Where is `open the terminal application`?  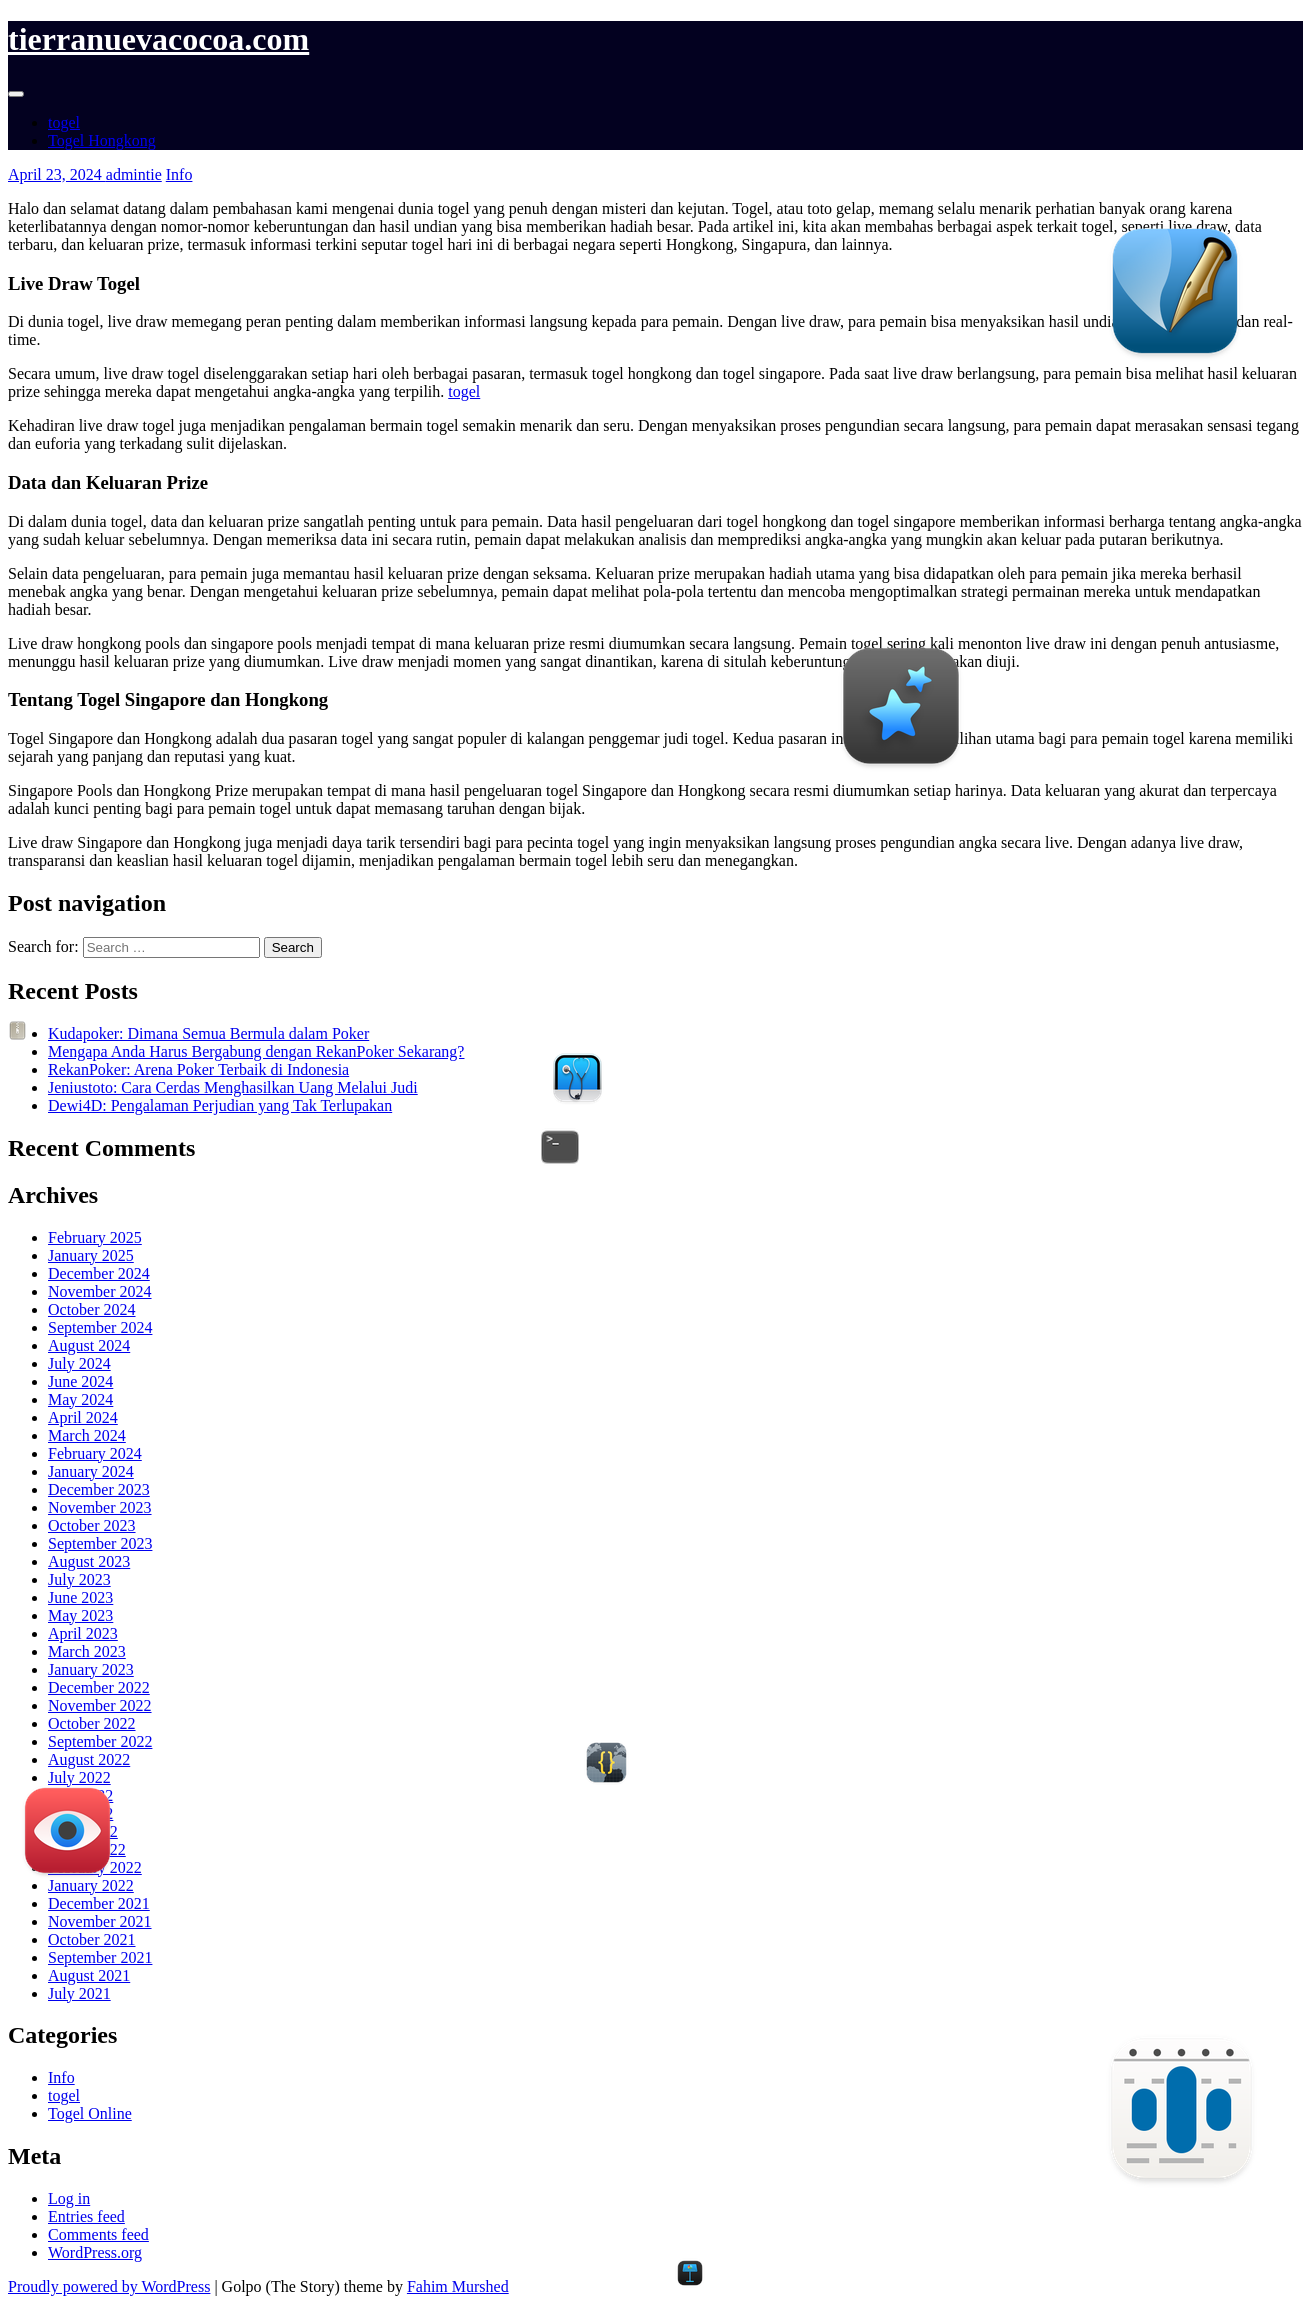
open the terminal application is located at coordinates (560, 1147).